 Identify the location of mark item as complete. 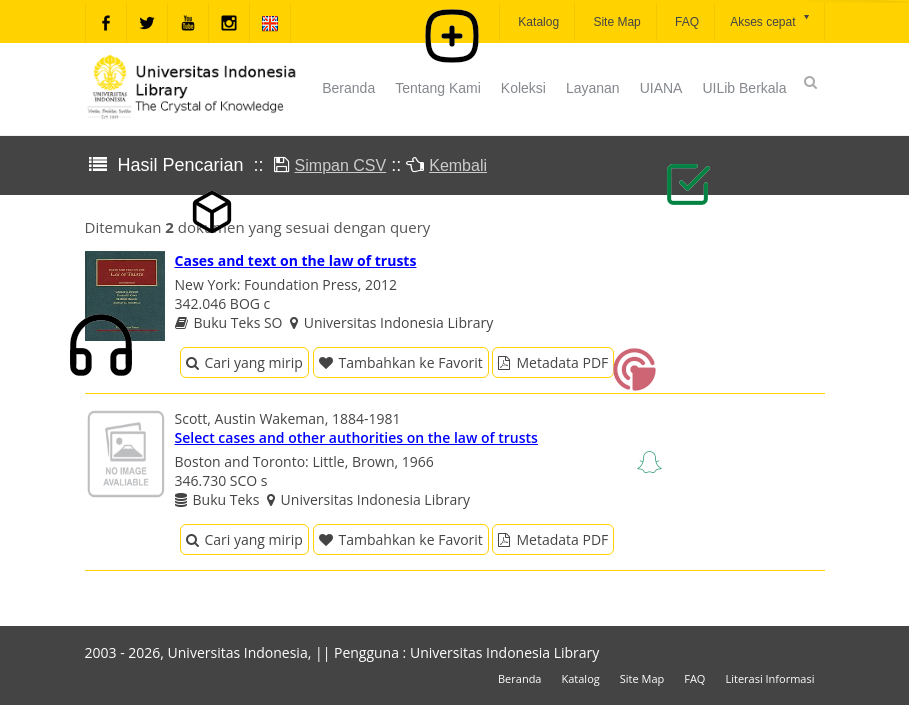
(687, 184).